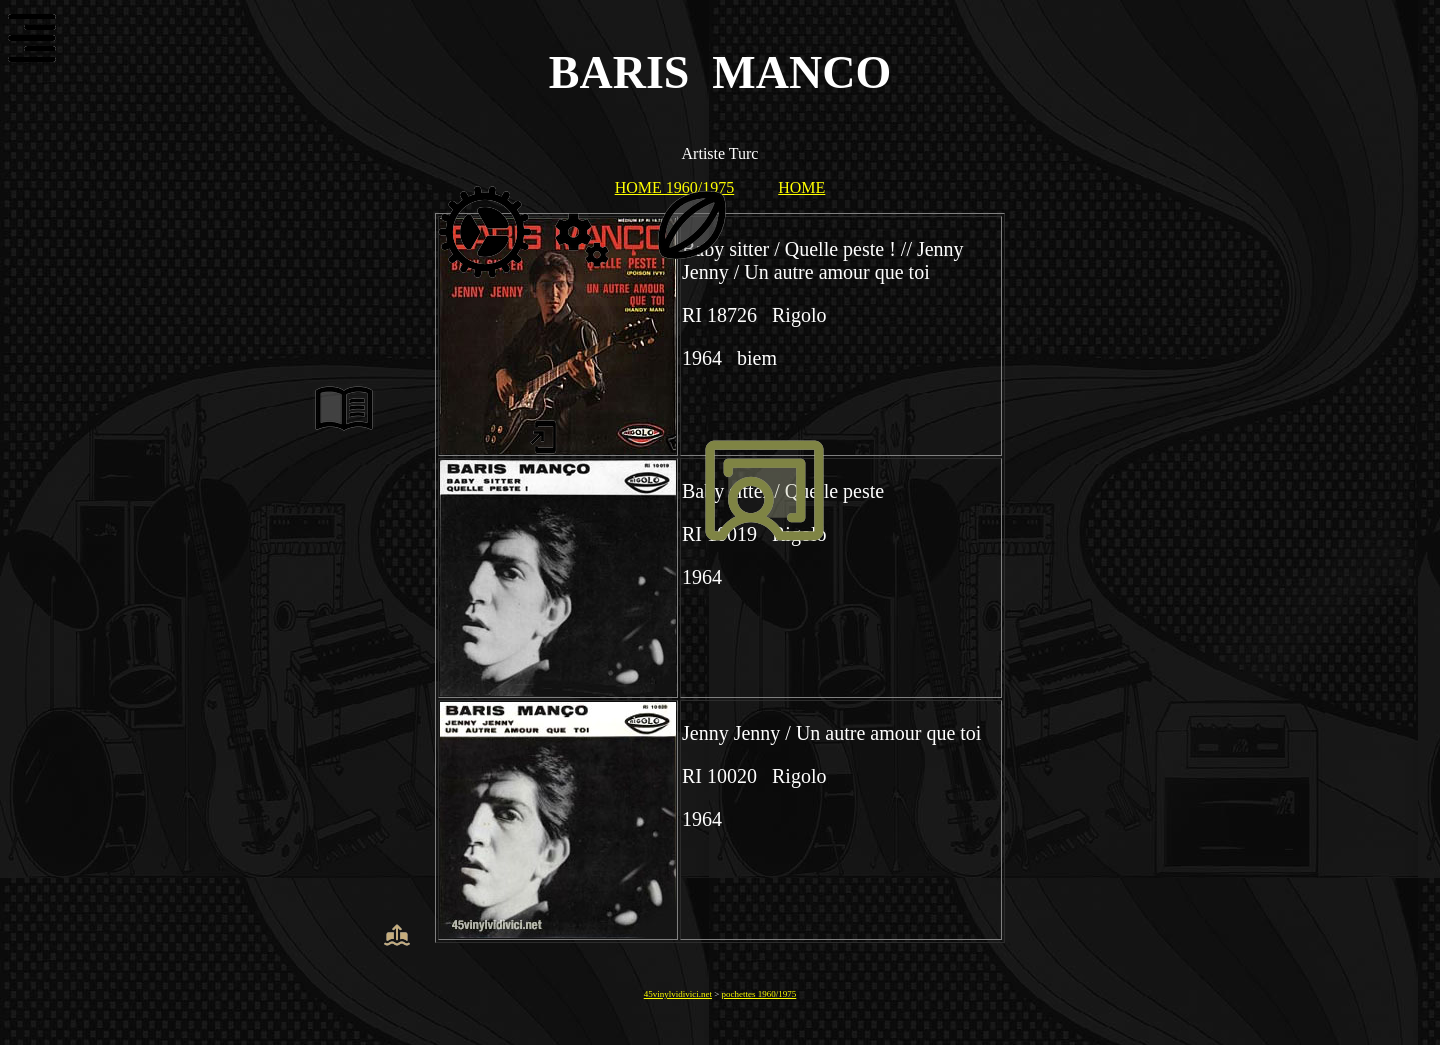 Image resolution: width=1440 pixels, height=1045 pixels. What do you see at coordinates (397, 935) in the screenshot?
I see `indicates rising water levels or flood warning` at bounding box center [397, 935].